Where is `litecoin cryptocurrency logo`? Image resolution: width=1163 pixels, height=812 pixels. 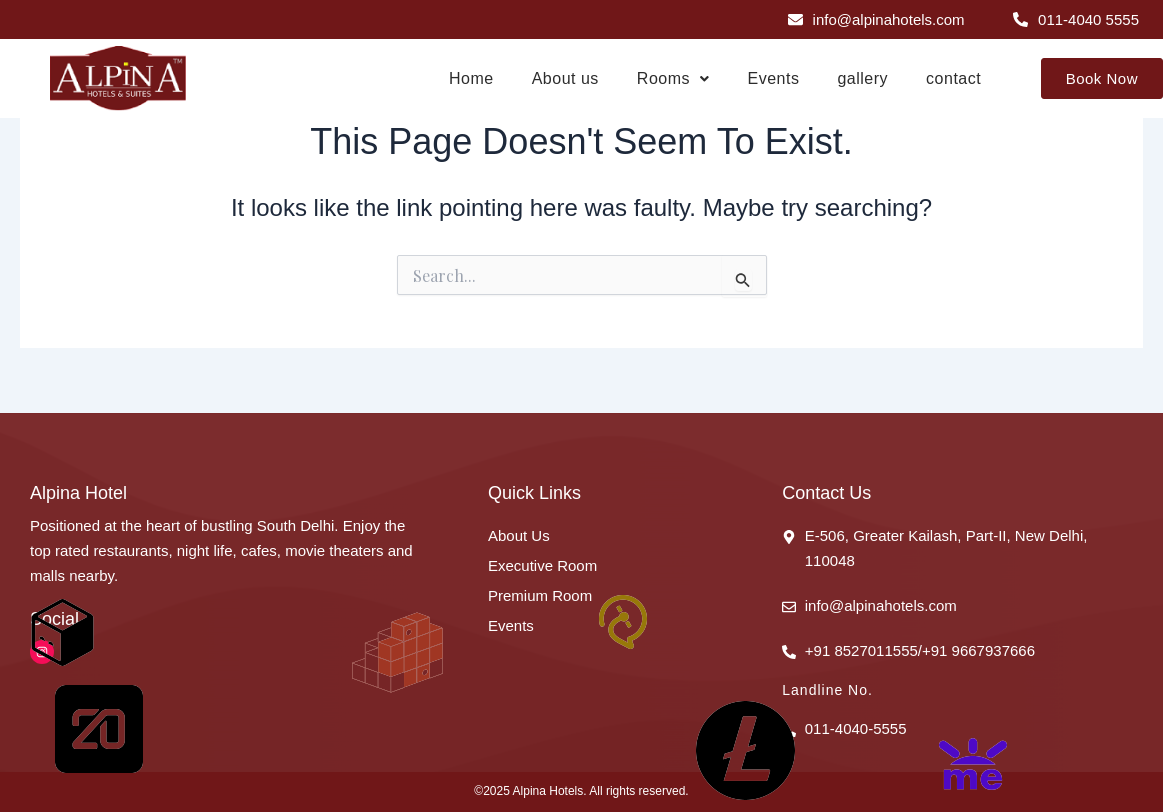 litecoin cryptocurrency logo is located at coordinates (745, 750).